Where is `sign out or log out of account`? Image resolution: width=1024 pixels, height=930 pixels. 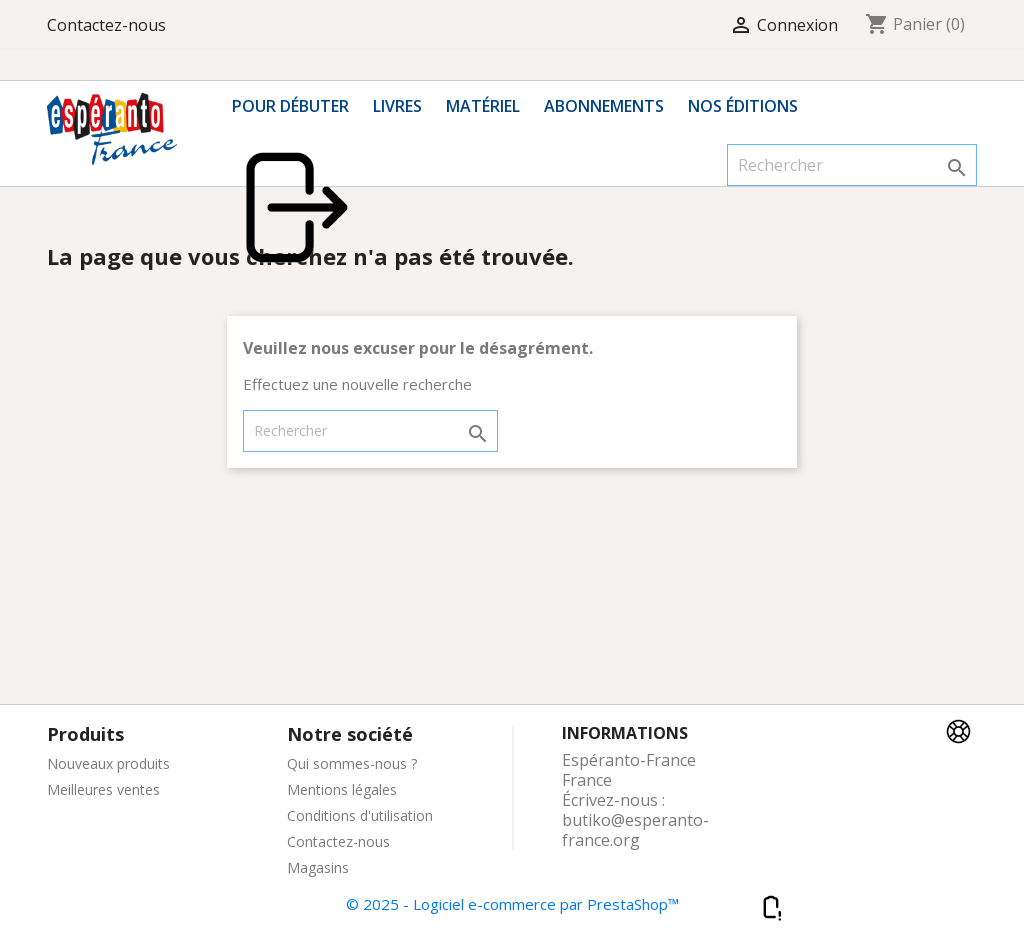 sign out or log out of account is located at coordinates (288, 207).